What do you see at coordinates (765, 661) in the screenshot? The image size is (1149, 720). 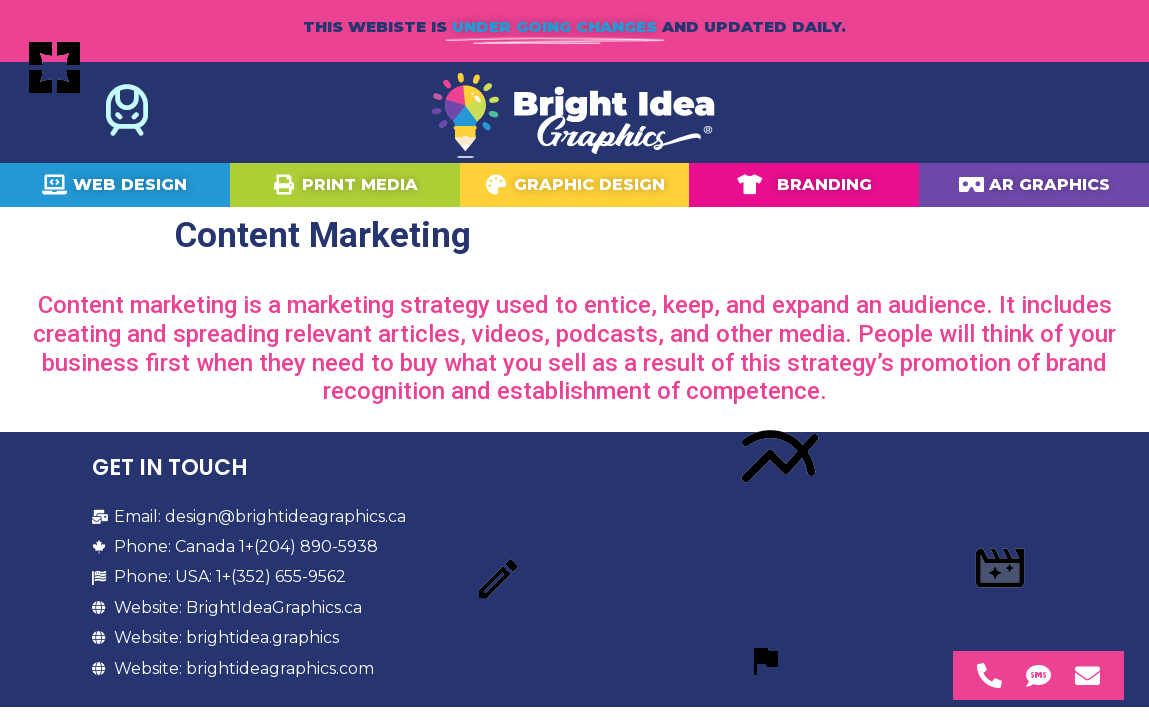 I see `flag or report content` at bounding box center [765, 661].